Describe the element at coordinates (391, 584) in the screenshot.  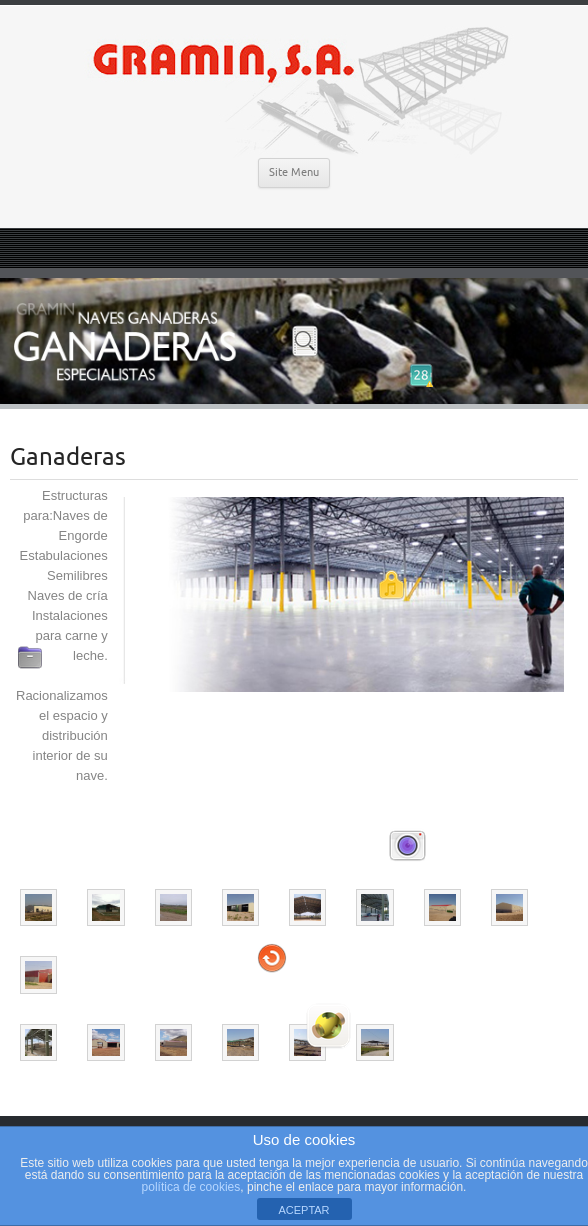
I see `open EarTag music tagging application` at that location.